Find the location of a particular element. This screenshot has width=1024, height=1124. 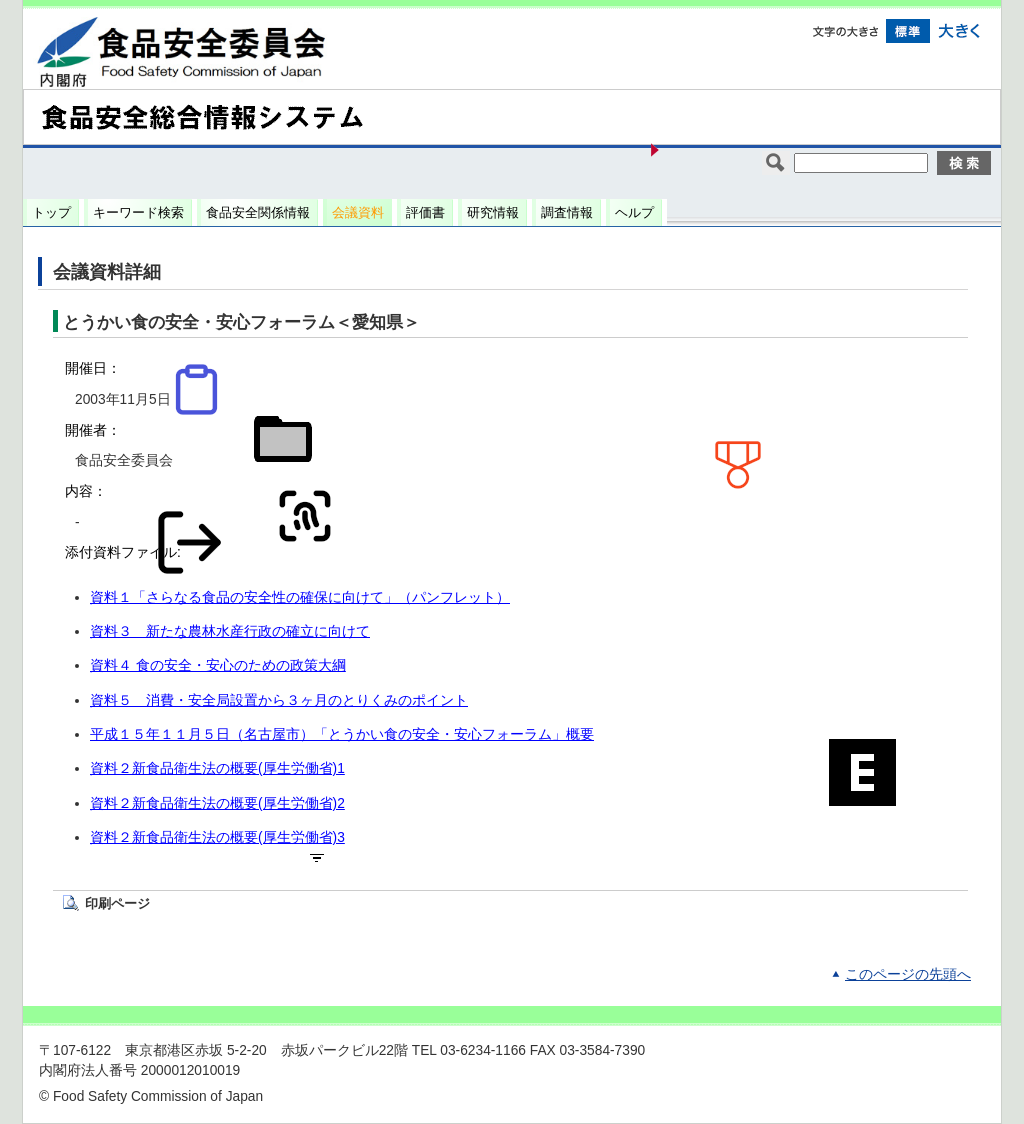

open folder to view contents is located at coordinates (283, 439).